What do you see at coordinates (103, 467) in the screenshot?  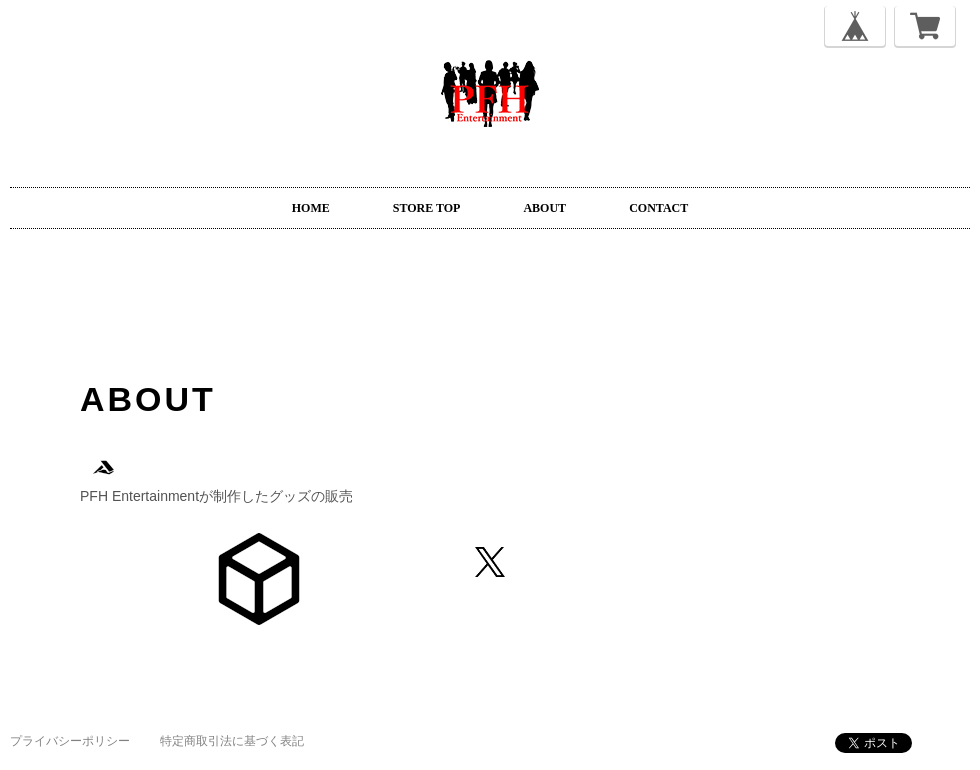 I see `accusoft company logo` at bounding box center [103, 467].